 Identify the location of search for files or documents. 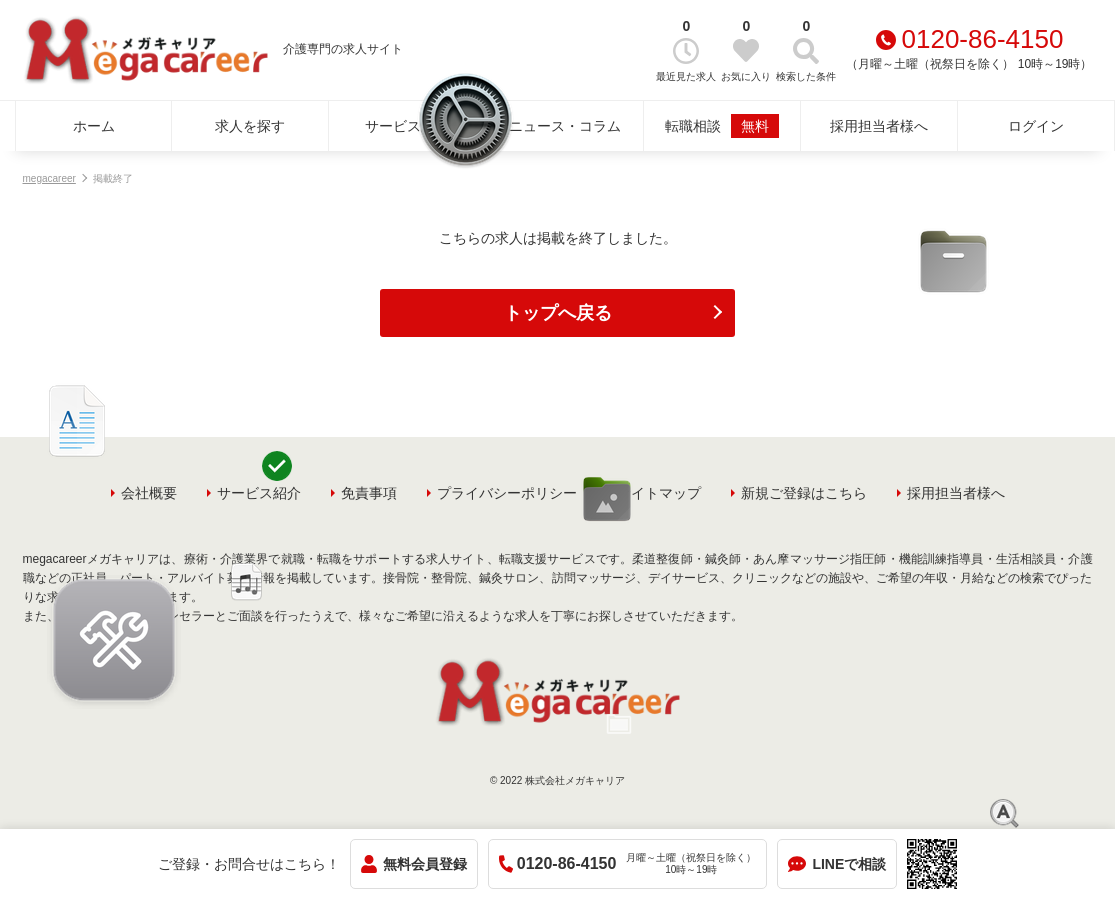
(1004, 813).